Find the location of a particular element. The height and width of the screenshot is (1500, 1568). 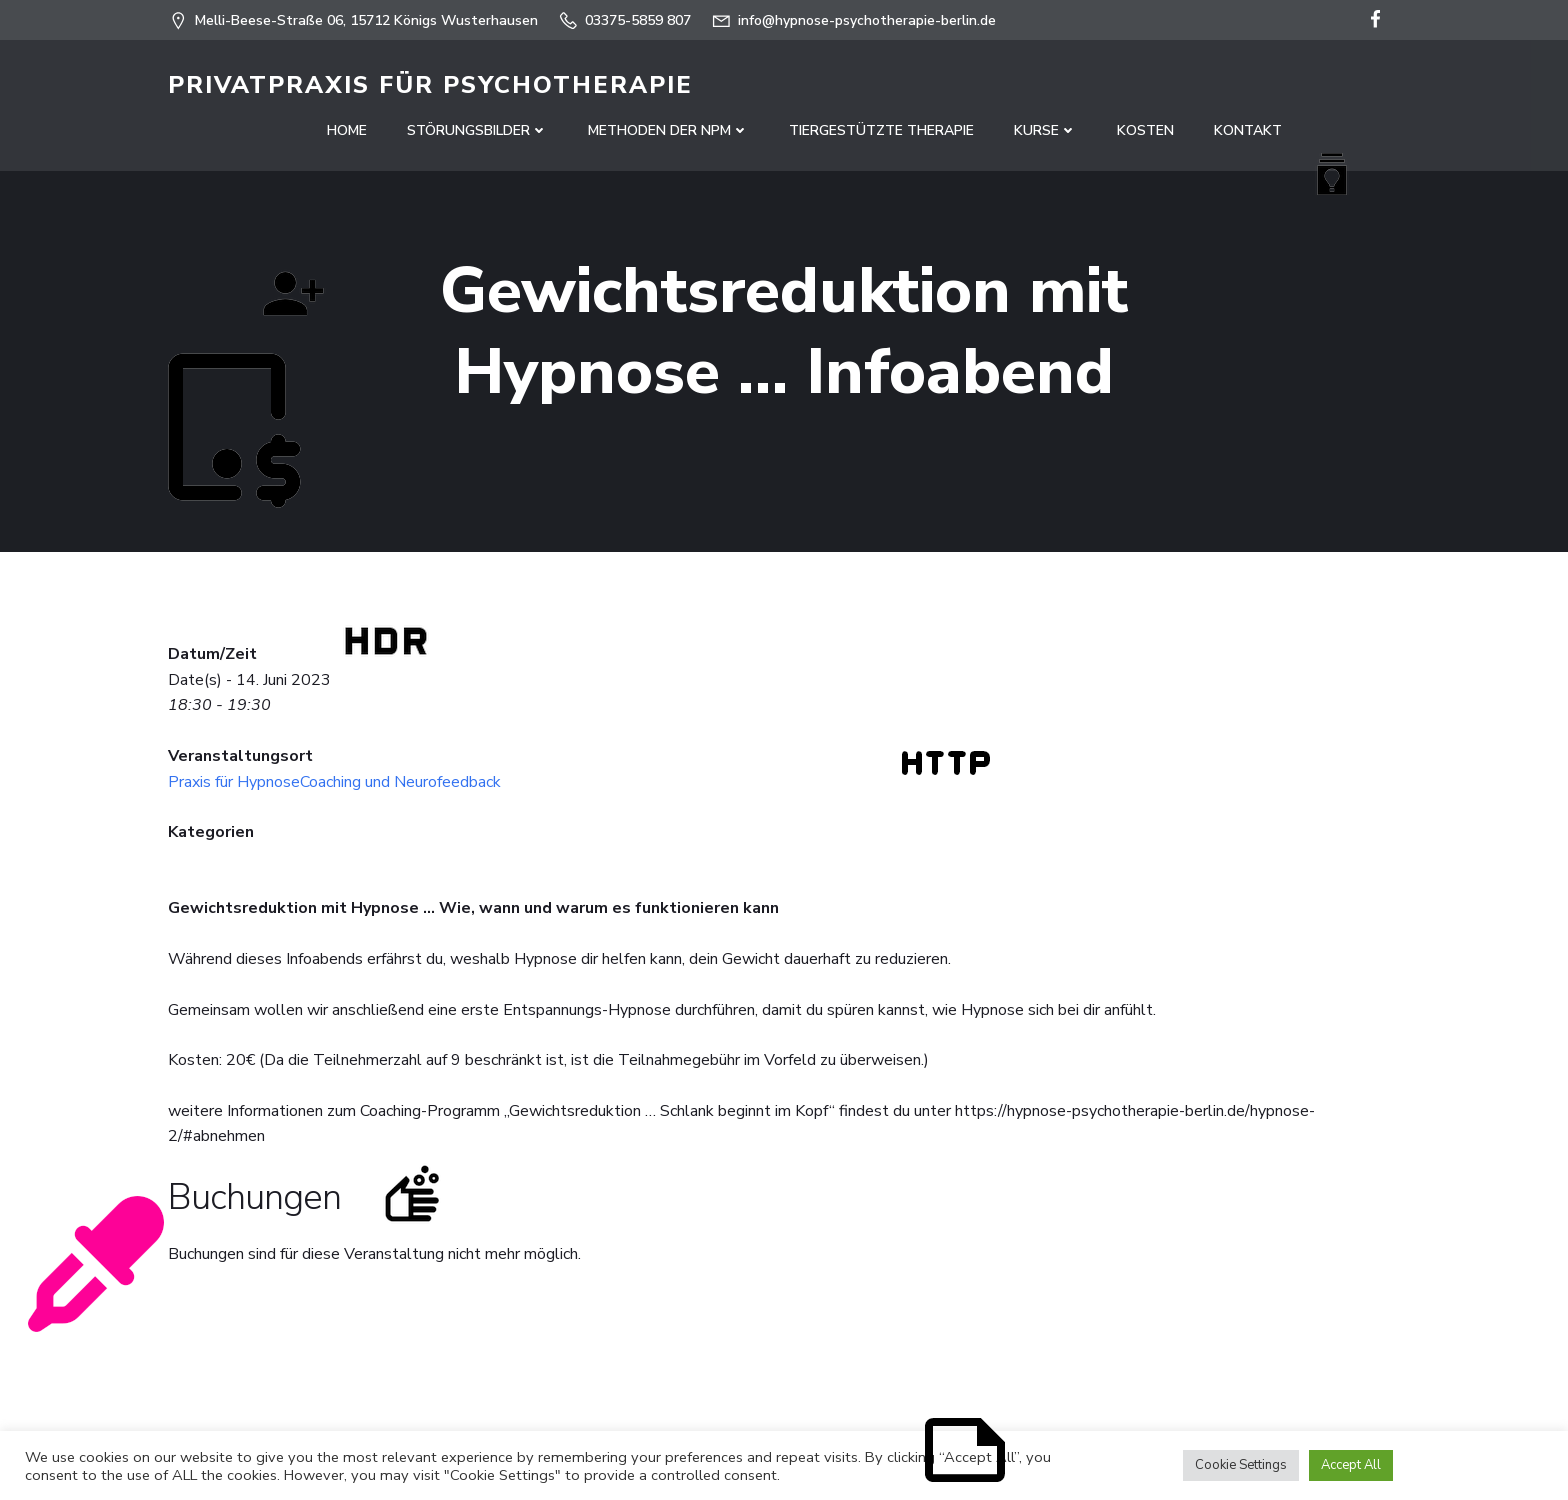

run batch predictions or bulk AI processing is located at coordinates (1332, 174).